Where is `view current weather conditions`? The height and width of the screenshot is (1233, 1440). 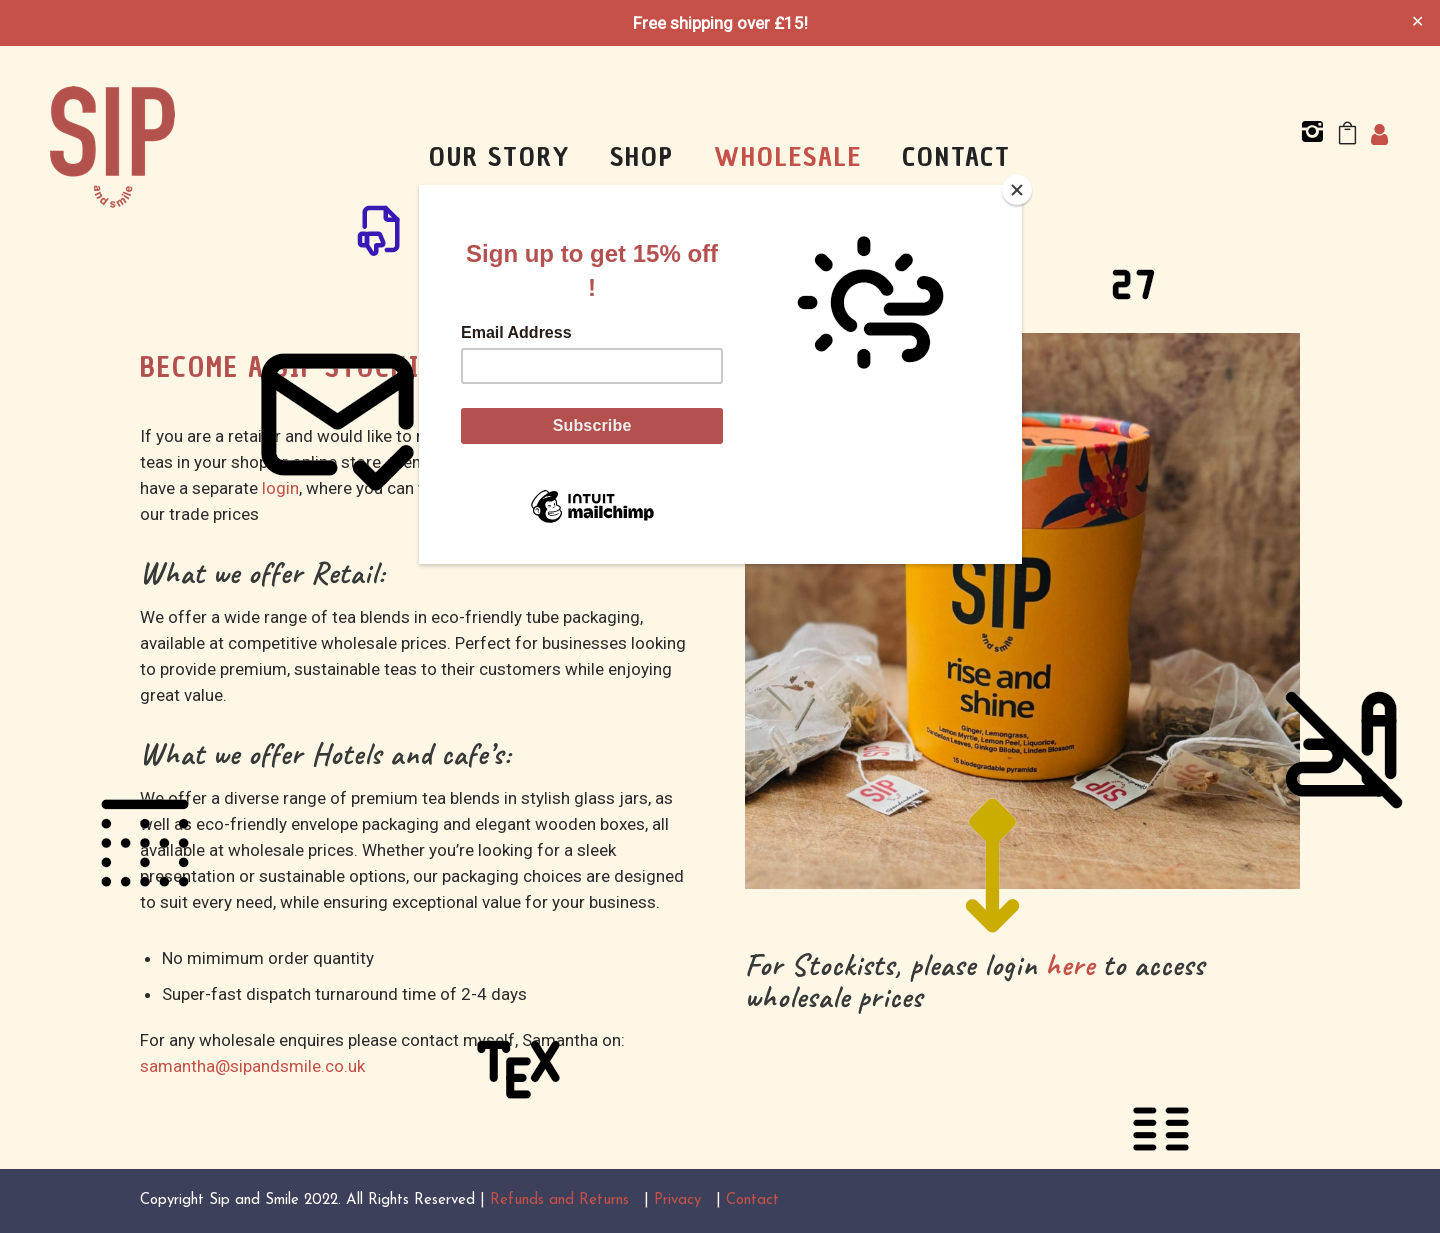
view current weather conditions is located at coordinates (870, 302).